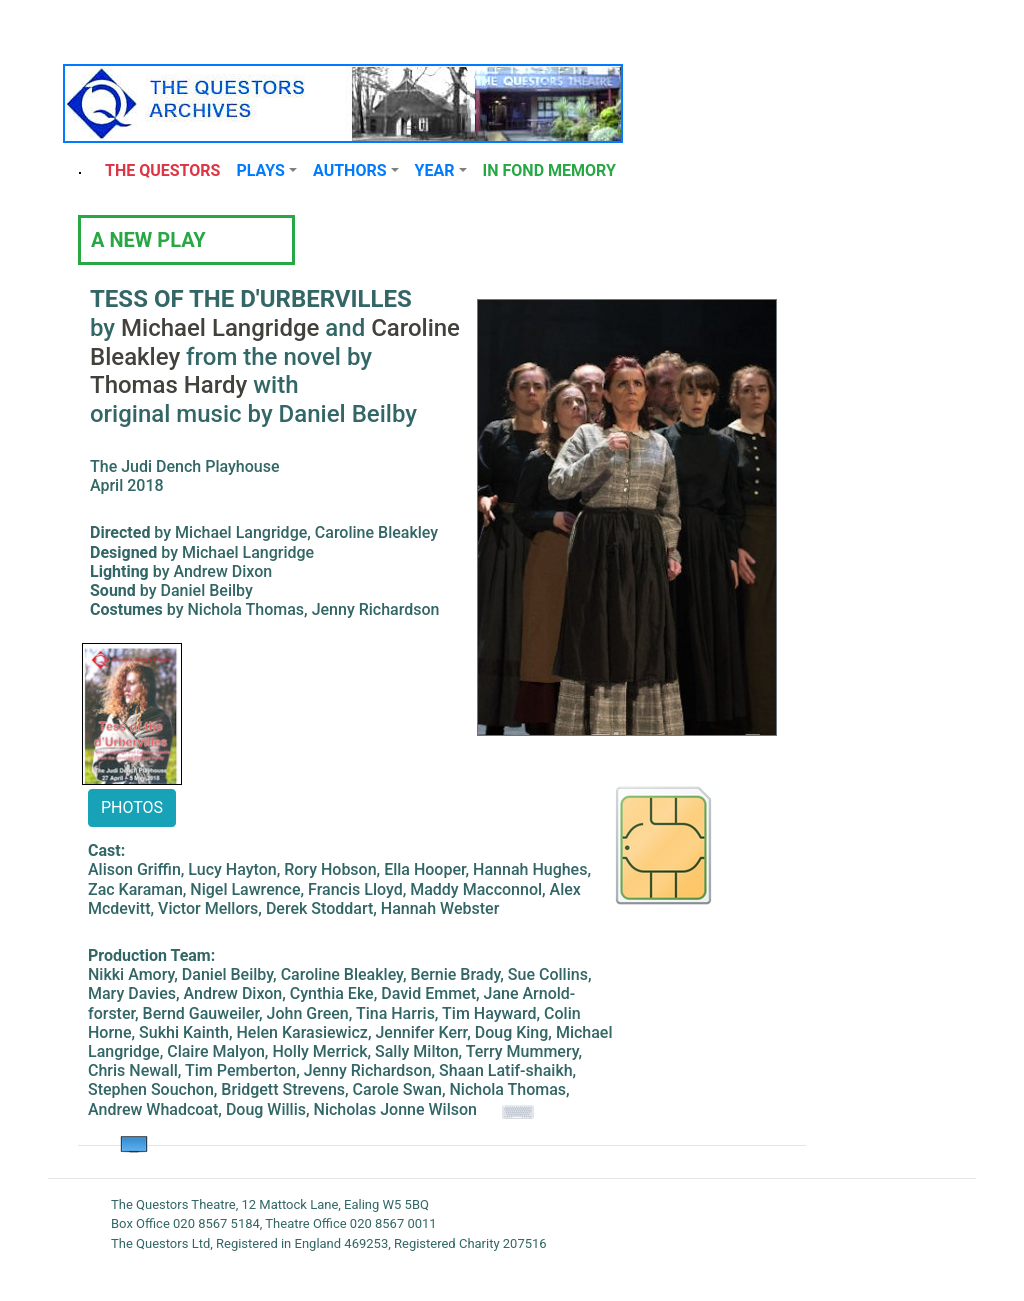 Image resolution: width=1024 pixels, height=1301 pixels. I want to click on external display or monitor connected, so click(134, 1144).